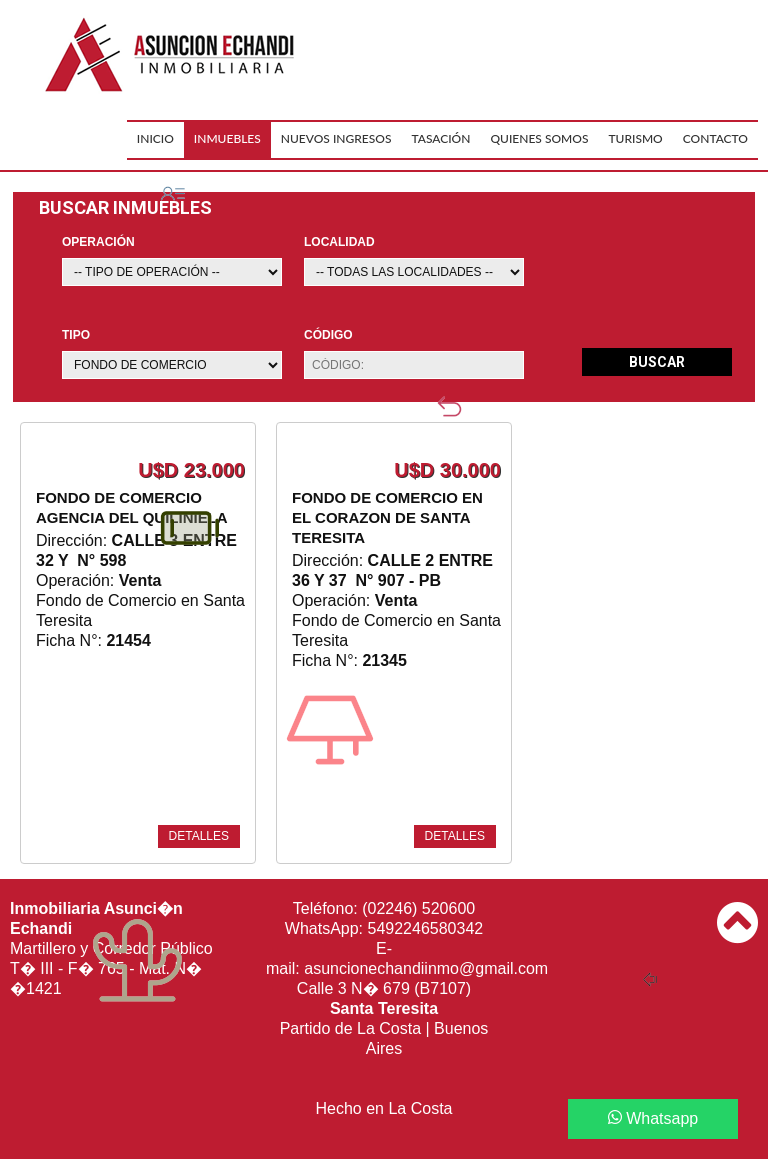 The width and height of the screenshot is (768, 1159). I want to click on view user directory or contact list, so click(172, 193).